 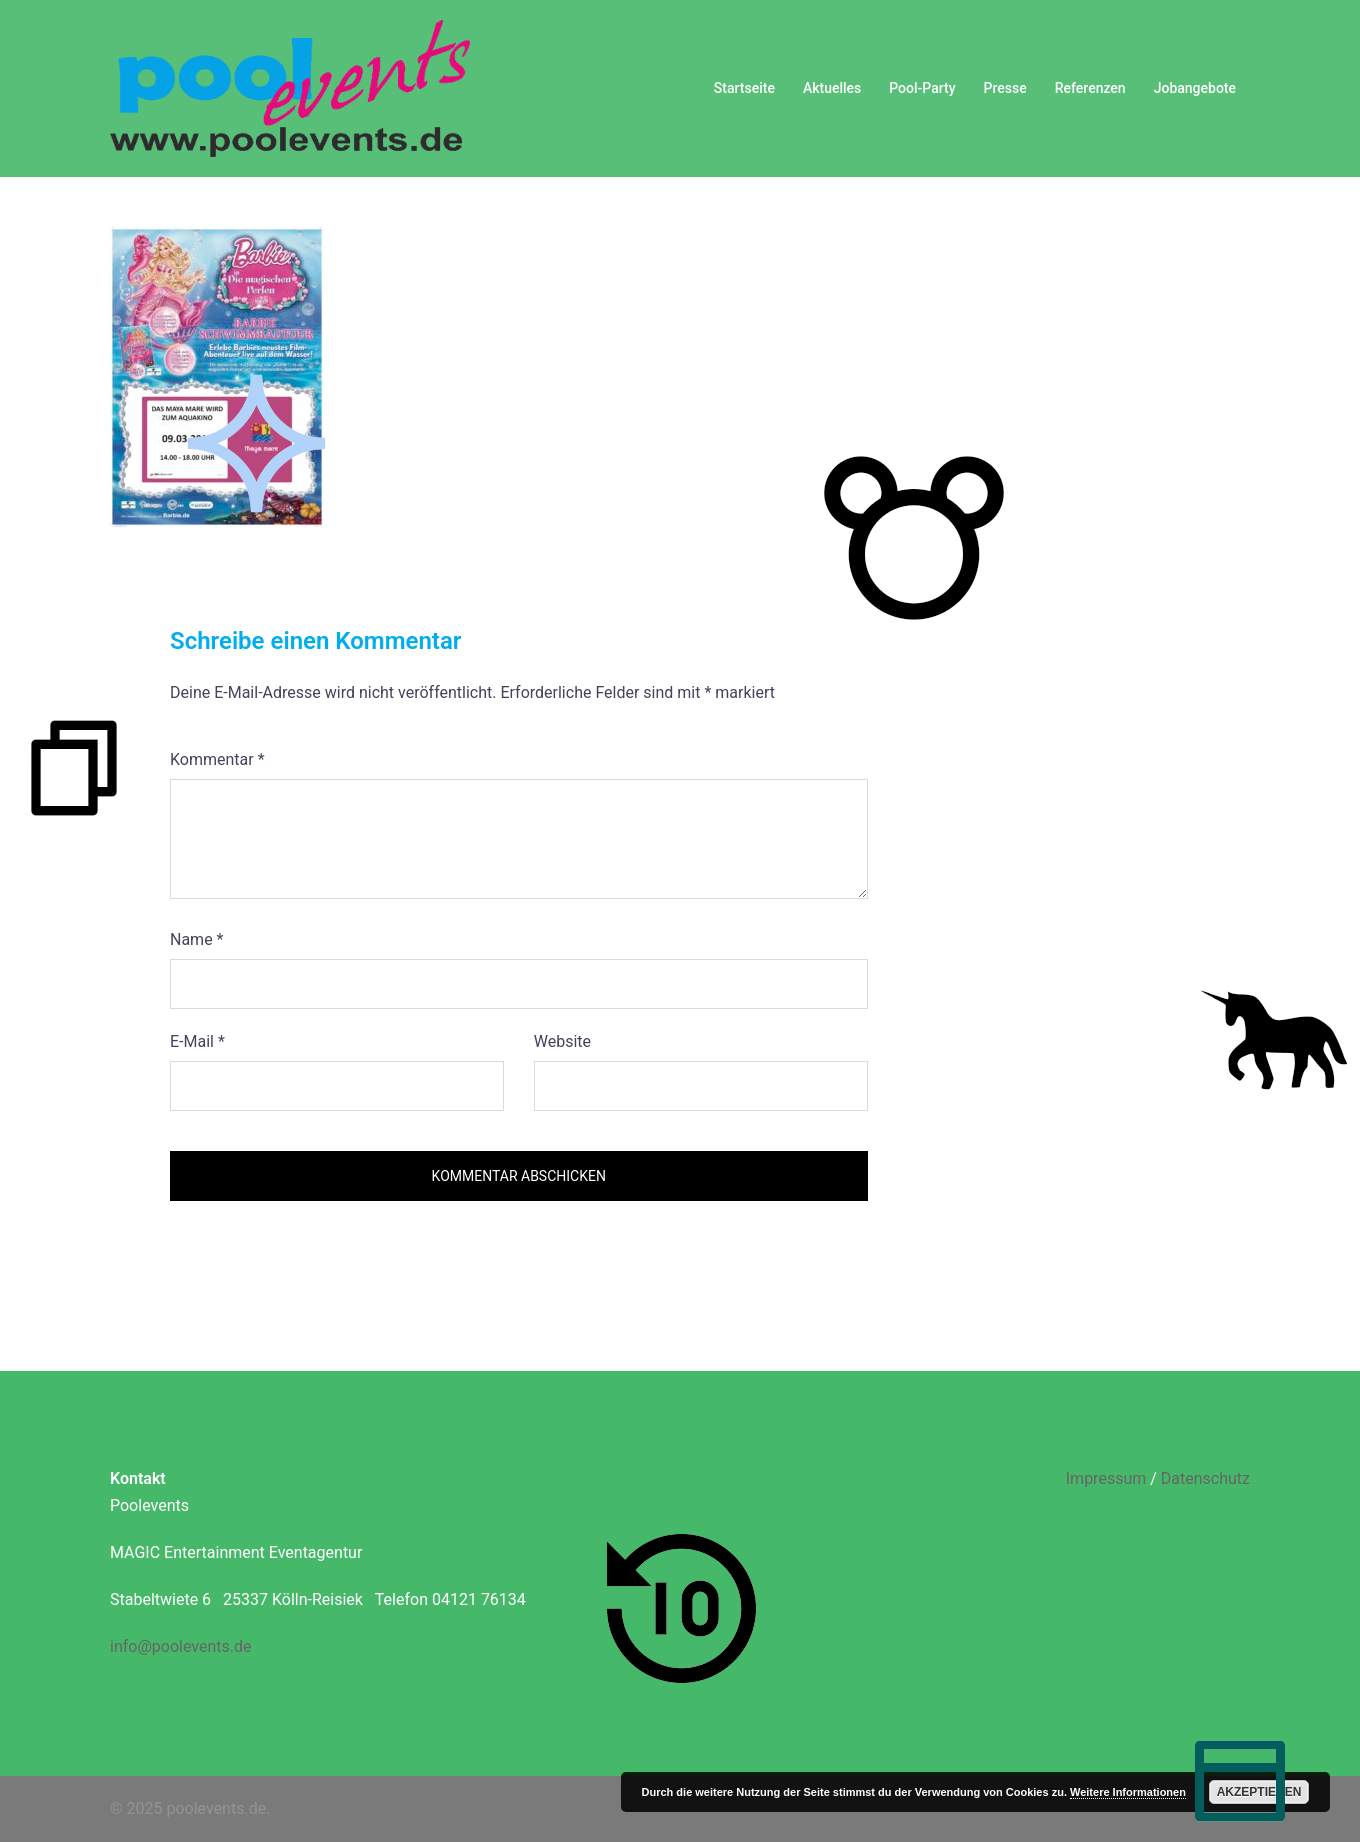 What do you see at coordinates (74, 768) in the screenshot?
I see `copy file to clipboard` at bounding box center [74, 768].